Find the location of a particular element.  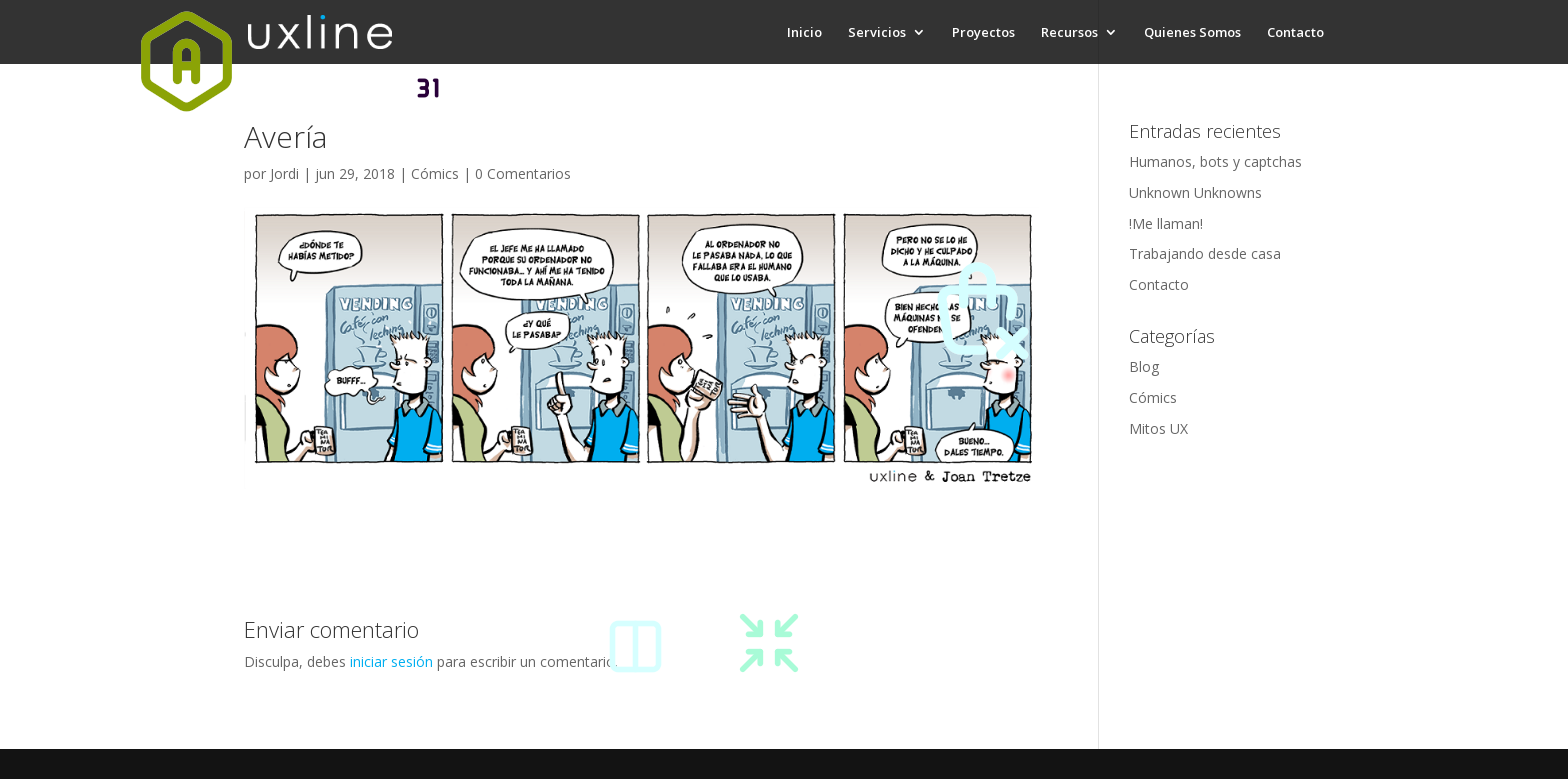

switch to column view layout is located at coordinates (635, 646).